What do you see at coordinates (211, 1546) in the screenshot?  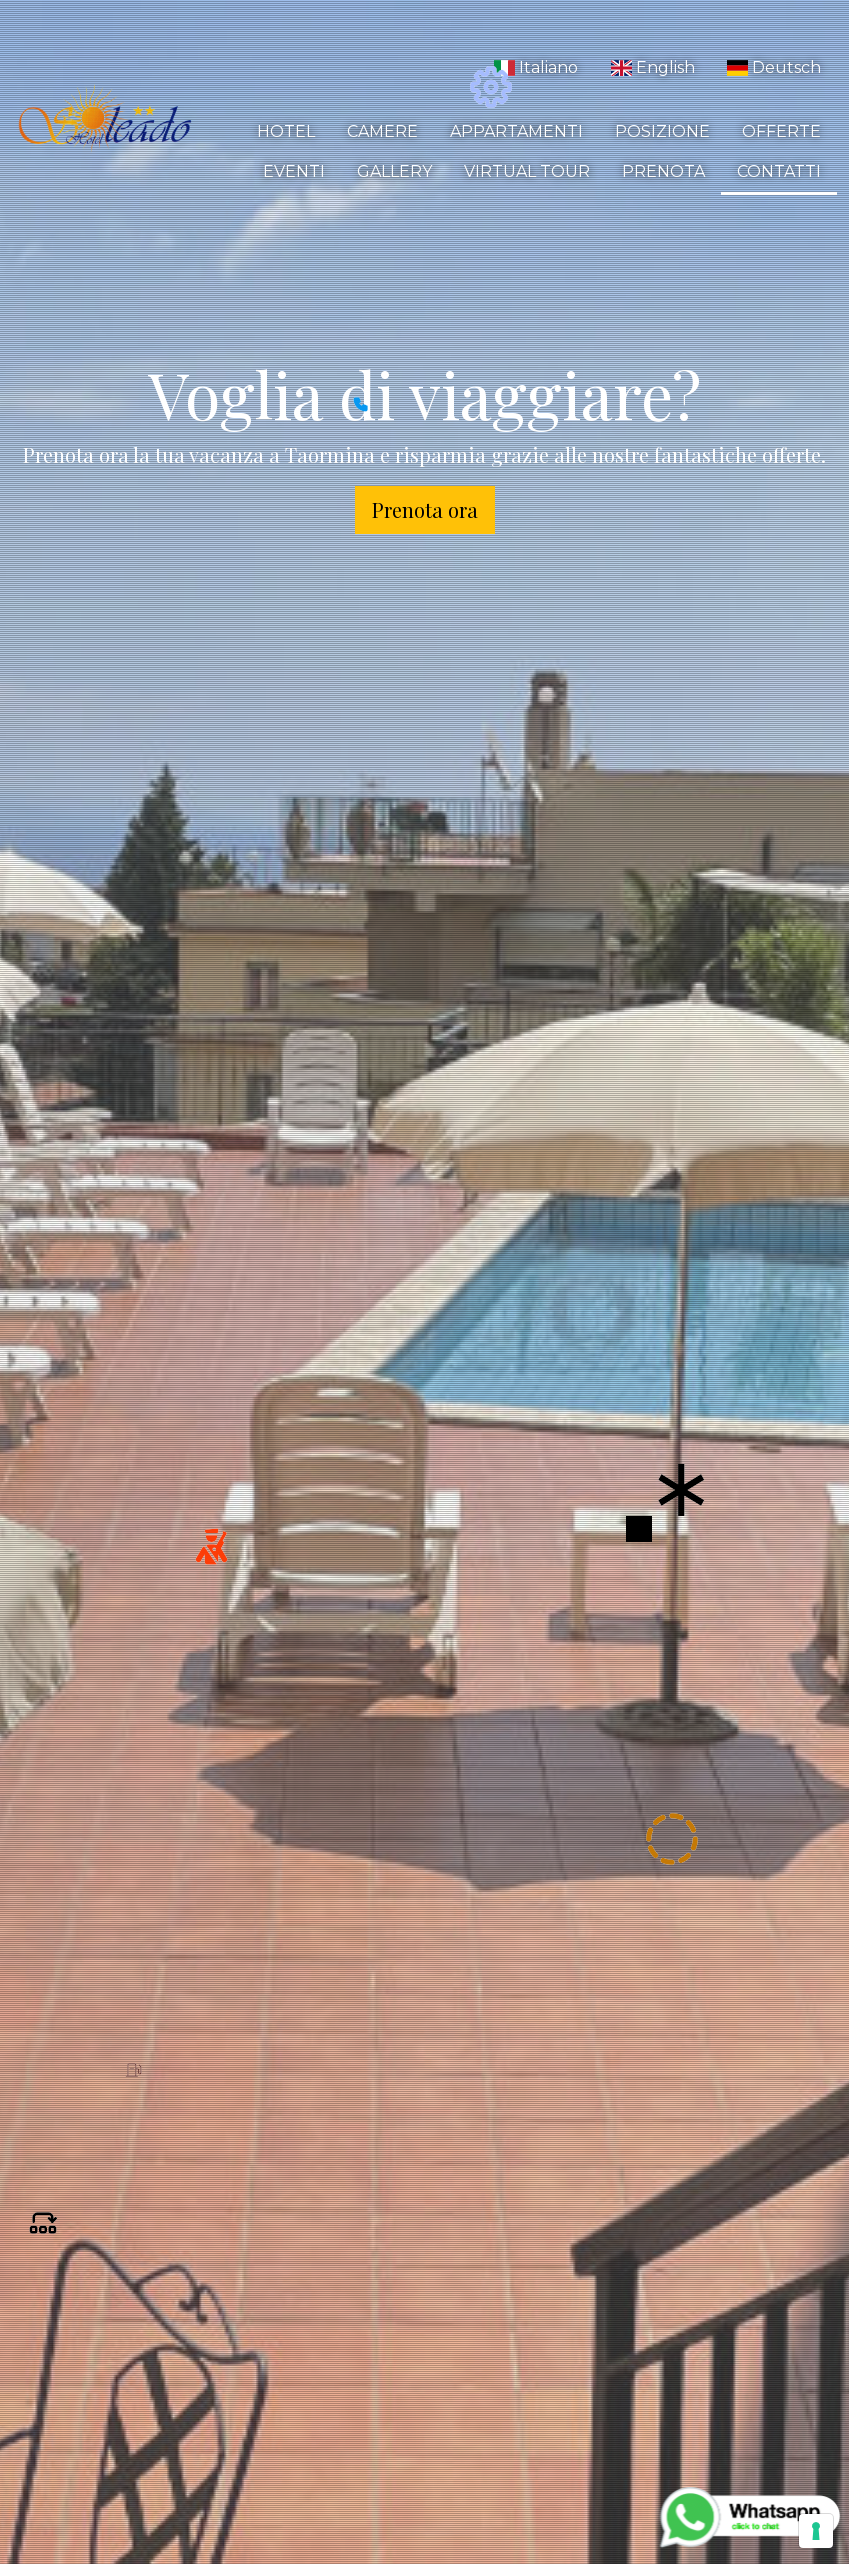 I see `indicates military or armed forces personnel` at bounding box center [211, 1546].